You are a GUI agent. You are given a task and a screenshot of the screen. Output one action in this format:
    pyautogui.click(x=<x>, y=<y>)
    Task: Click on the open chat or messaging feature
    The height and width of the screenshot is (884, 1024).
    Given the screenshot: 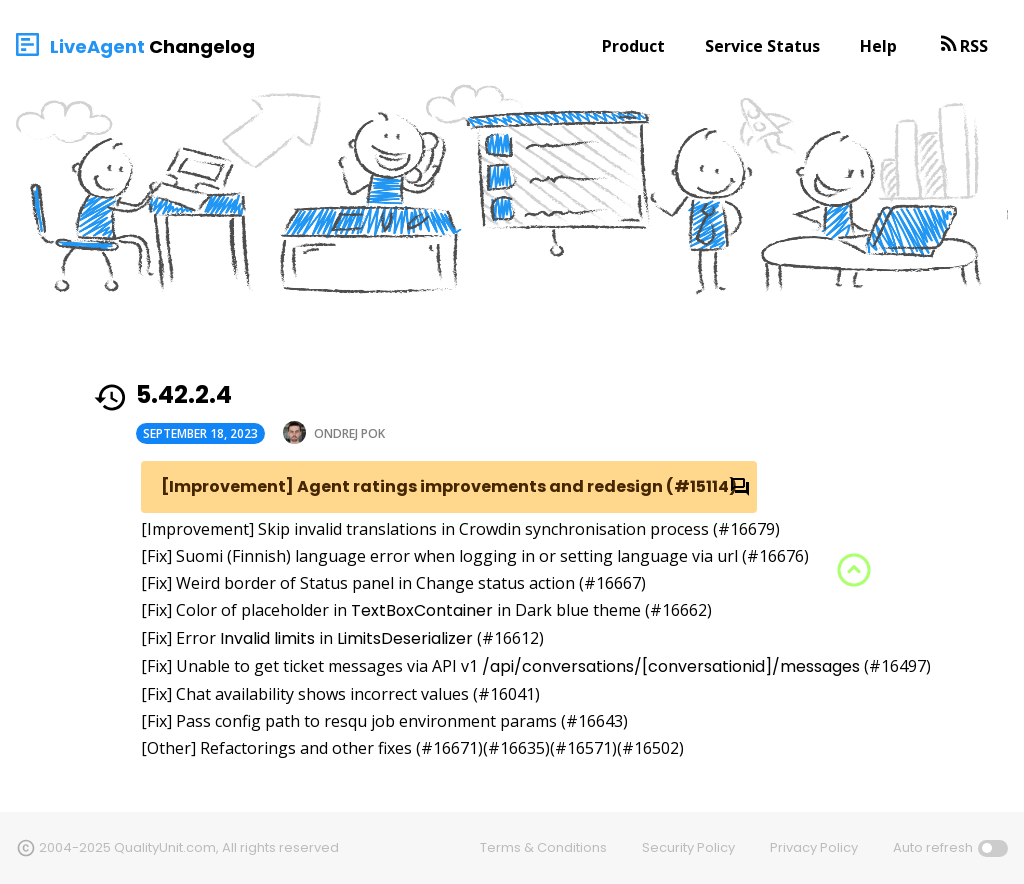 What is the action you would take?
    pyautogui.click(x=740, y=487)
    